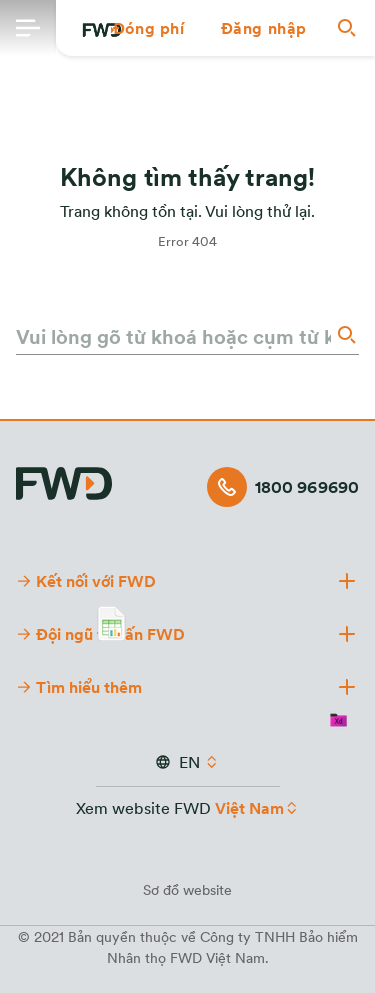 The width and height of the screenshot is (375, 993). What do you see at coordinates (111, 623) in the screenshot?
I see `open a spreadsheet file` at bounding box center [111, 623].